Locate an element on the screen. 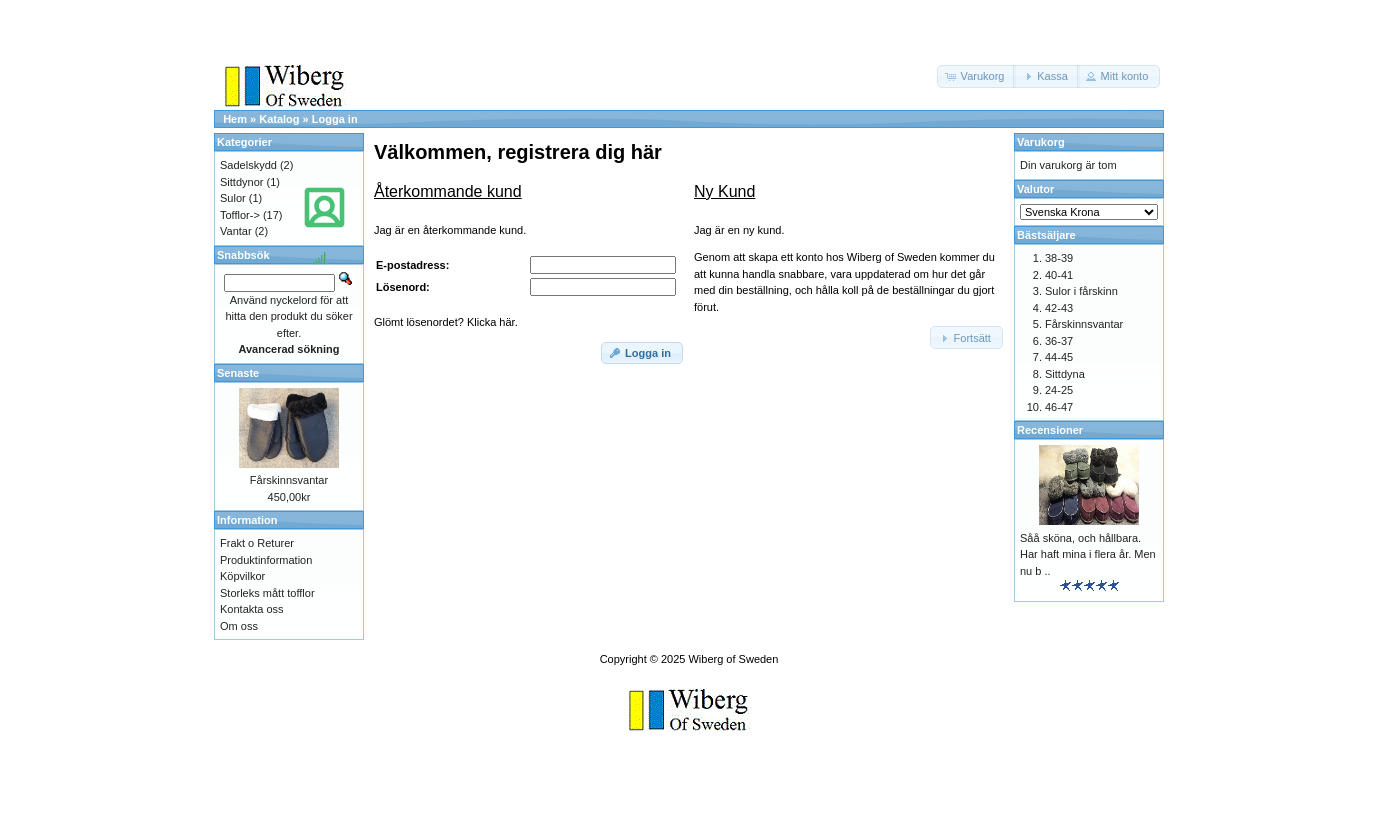 The width and height of the screenshot is (1378, 814). view user profile is located at coordinates (324, 207).